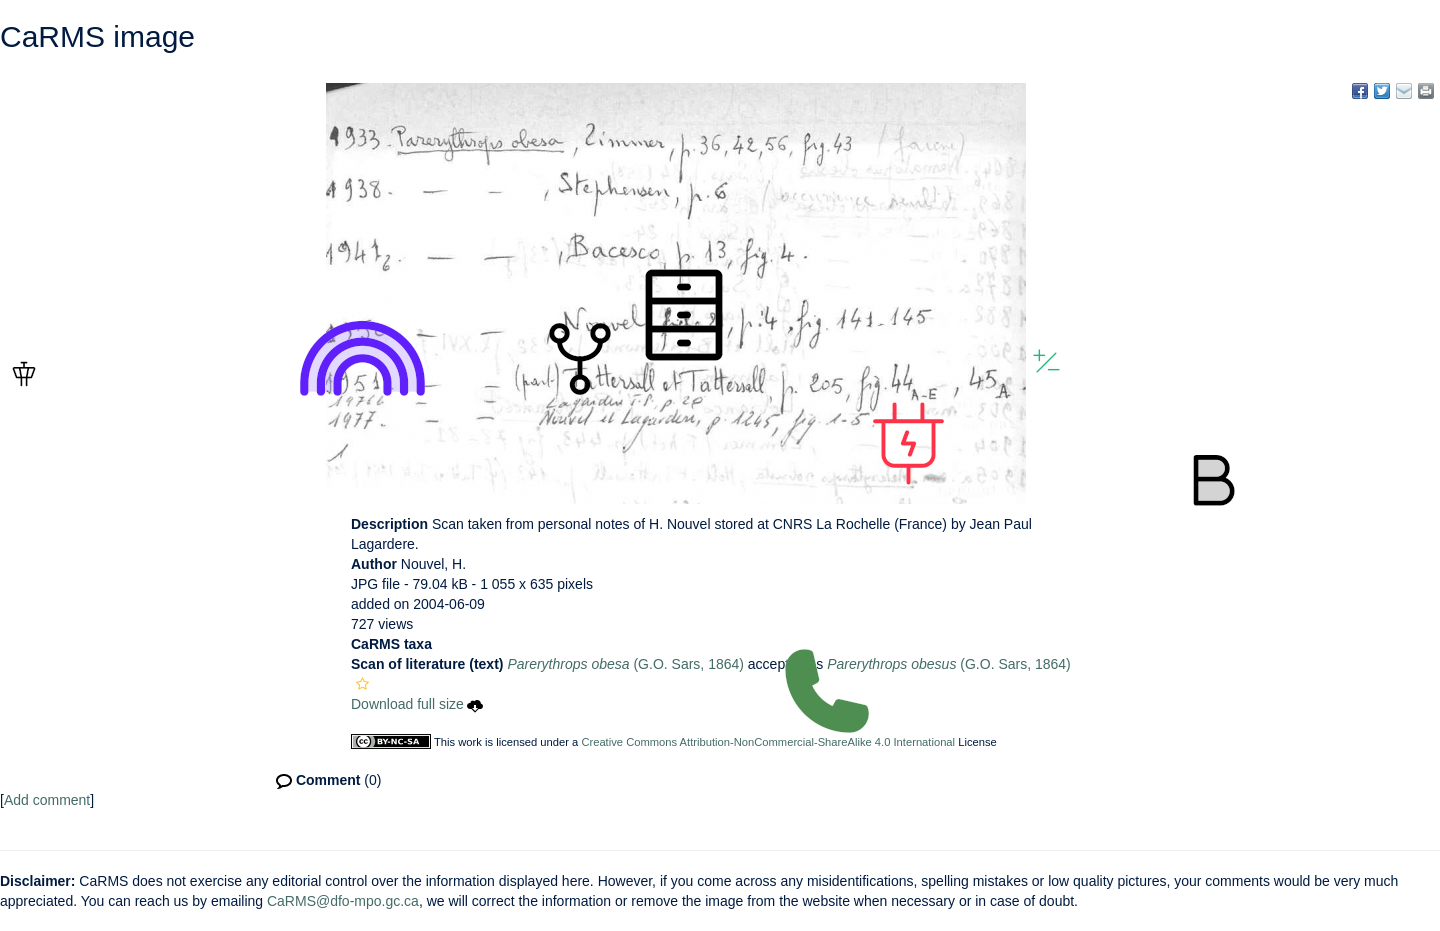  Describe the element at coordinates (1210, 481) in the screenshot. I see `apply bold formatting to selected text` at that location.